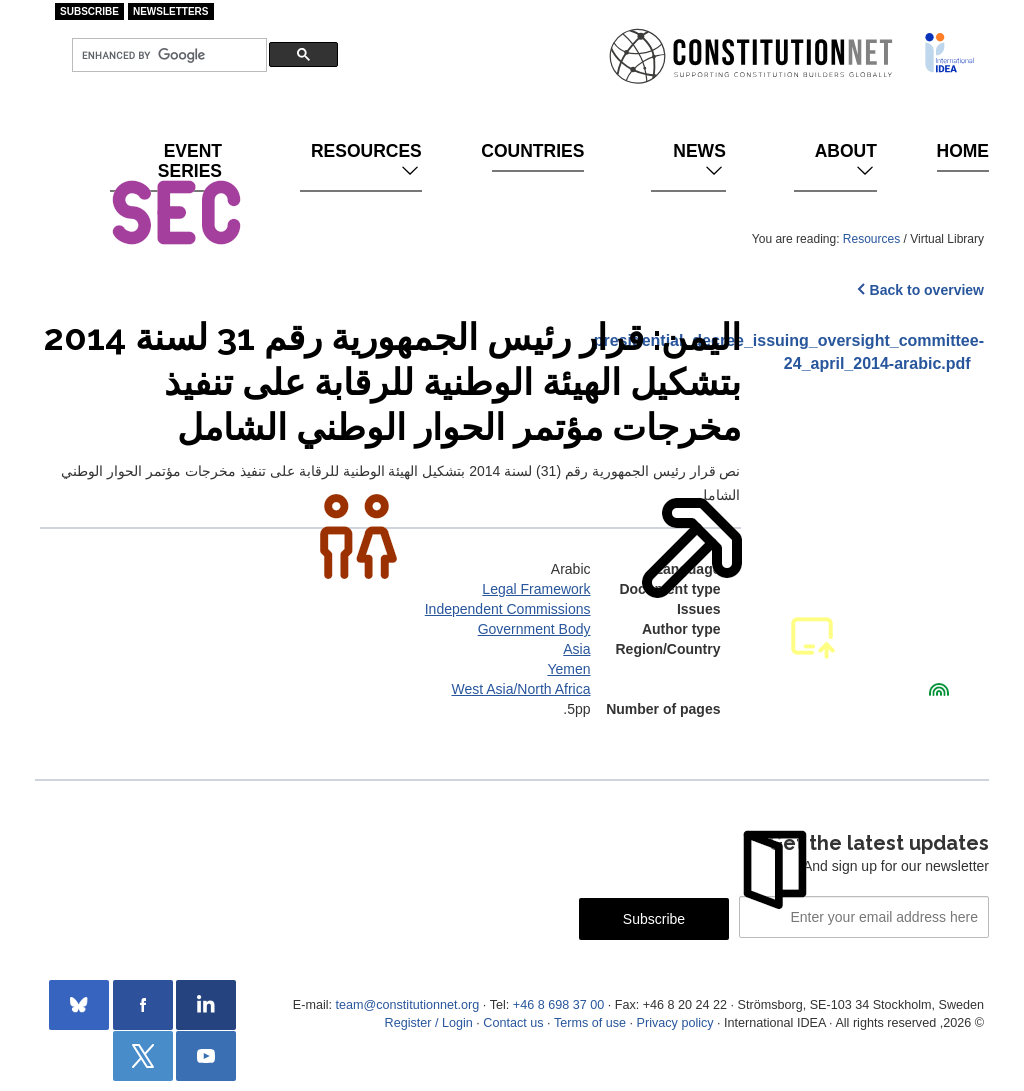  I want to click on secant function in a math or calculator app, so click(176, 212).